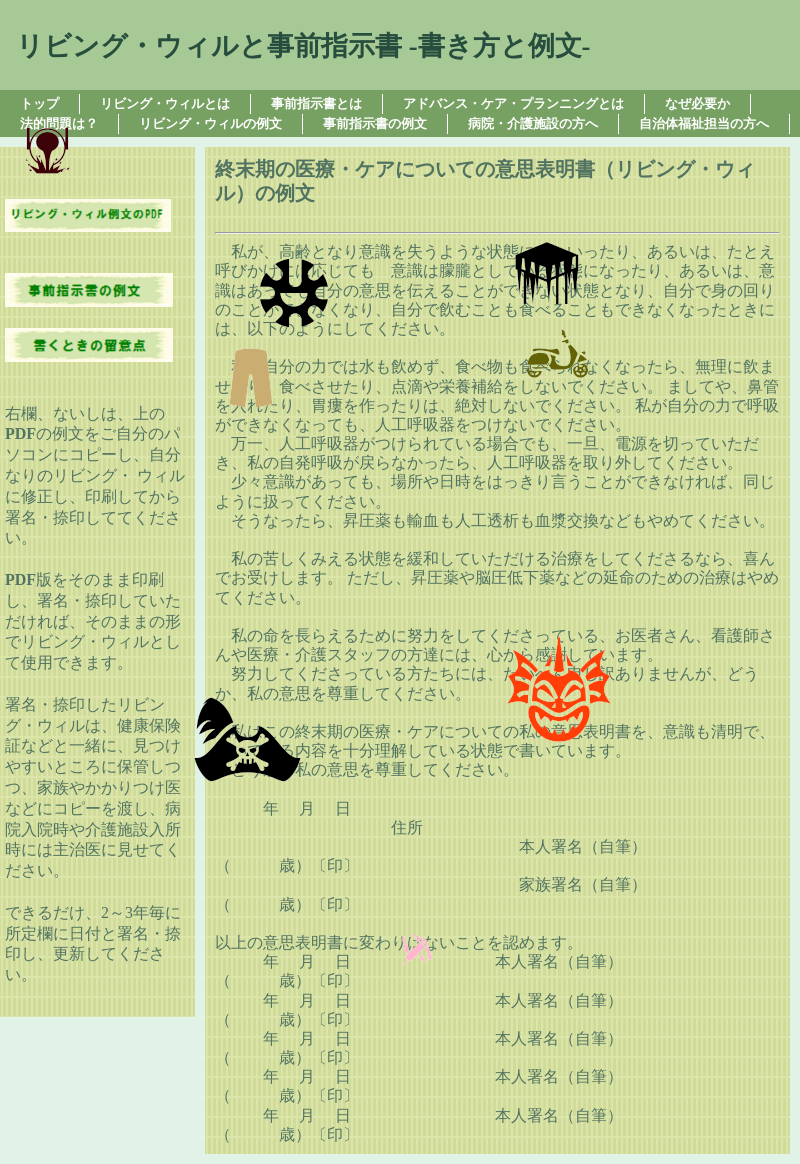  What do you see at coordinates (559, 689) in the screenshot?
I see `encounter a fish monster enemy` at bounding box center [559, 689].